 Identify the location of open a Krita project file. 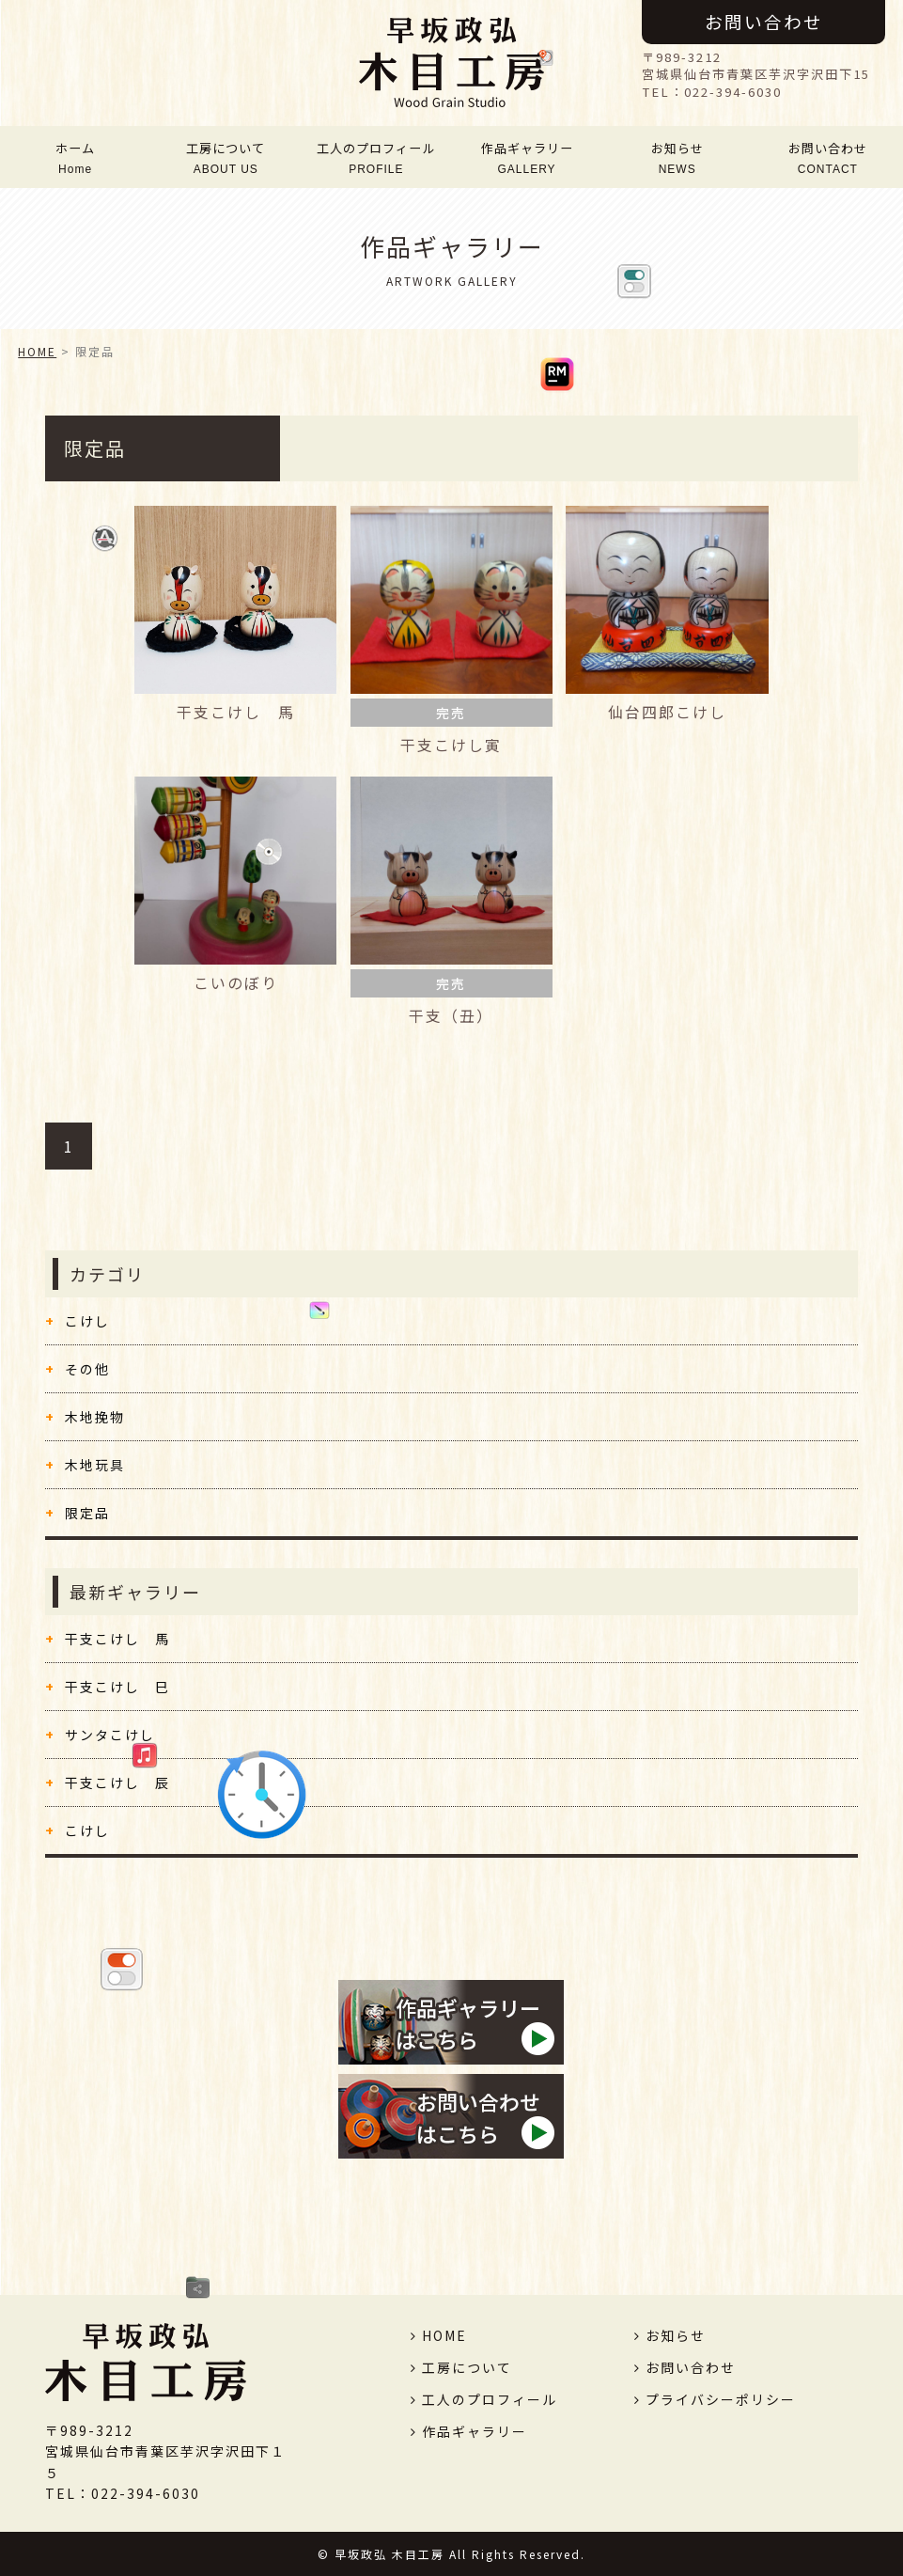
(319, 1310).